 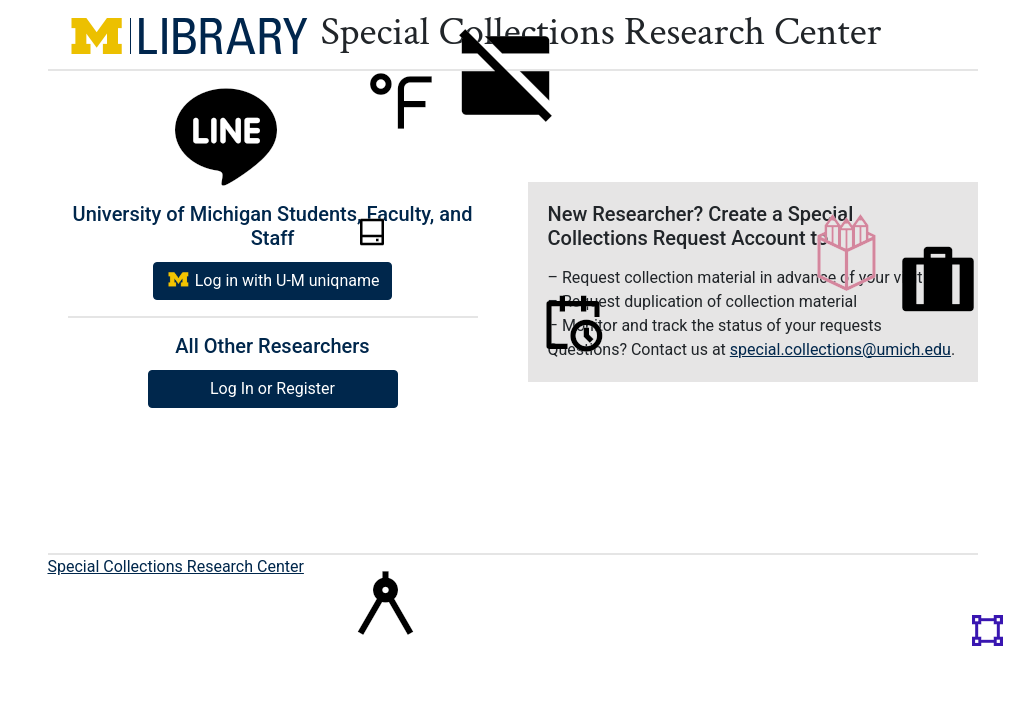 I want to click on material design icons brand logo, so click(x=987, y=630).